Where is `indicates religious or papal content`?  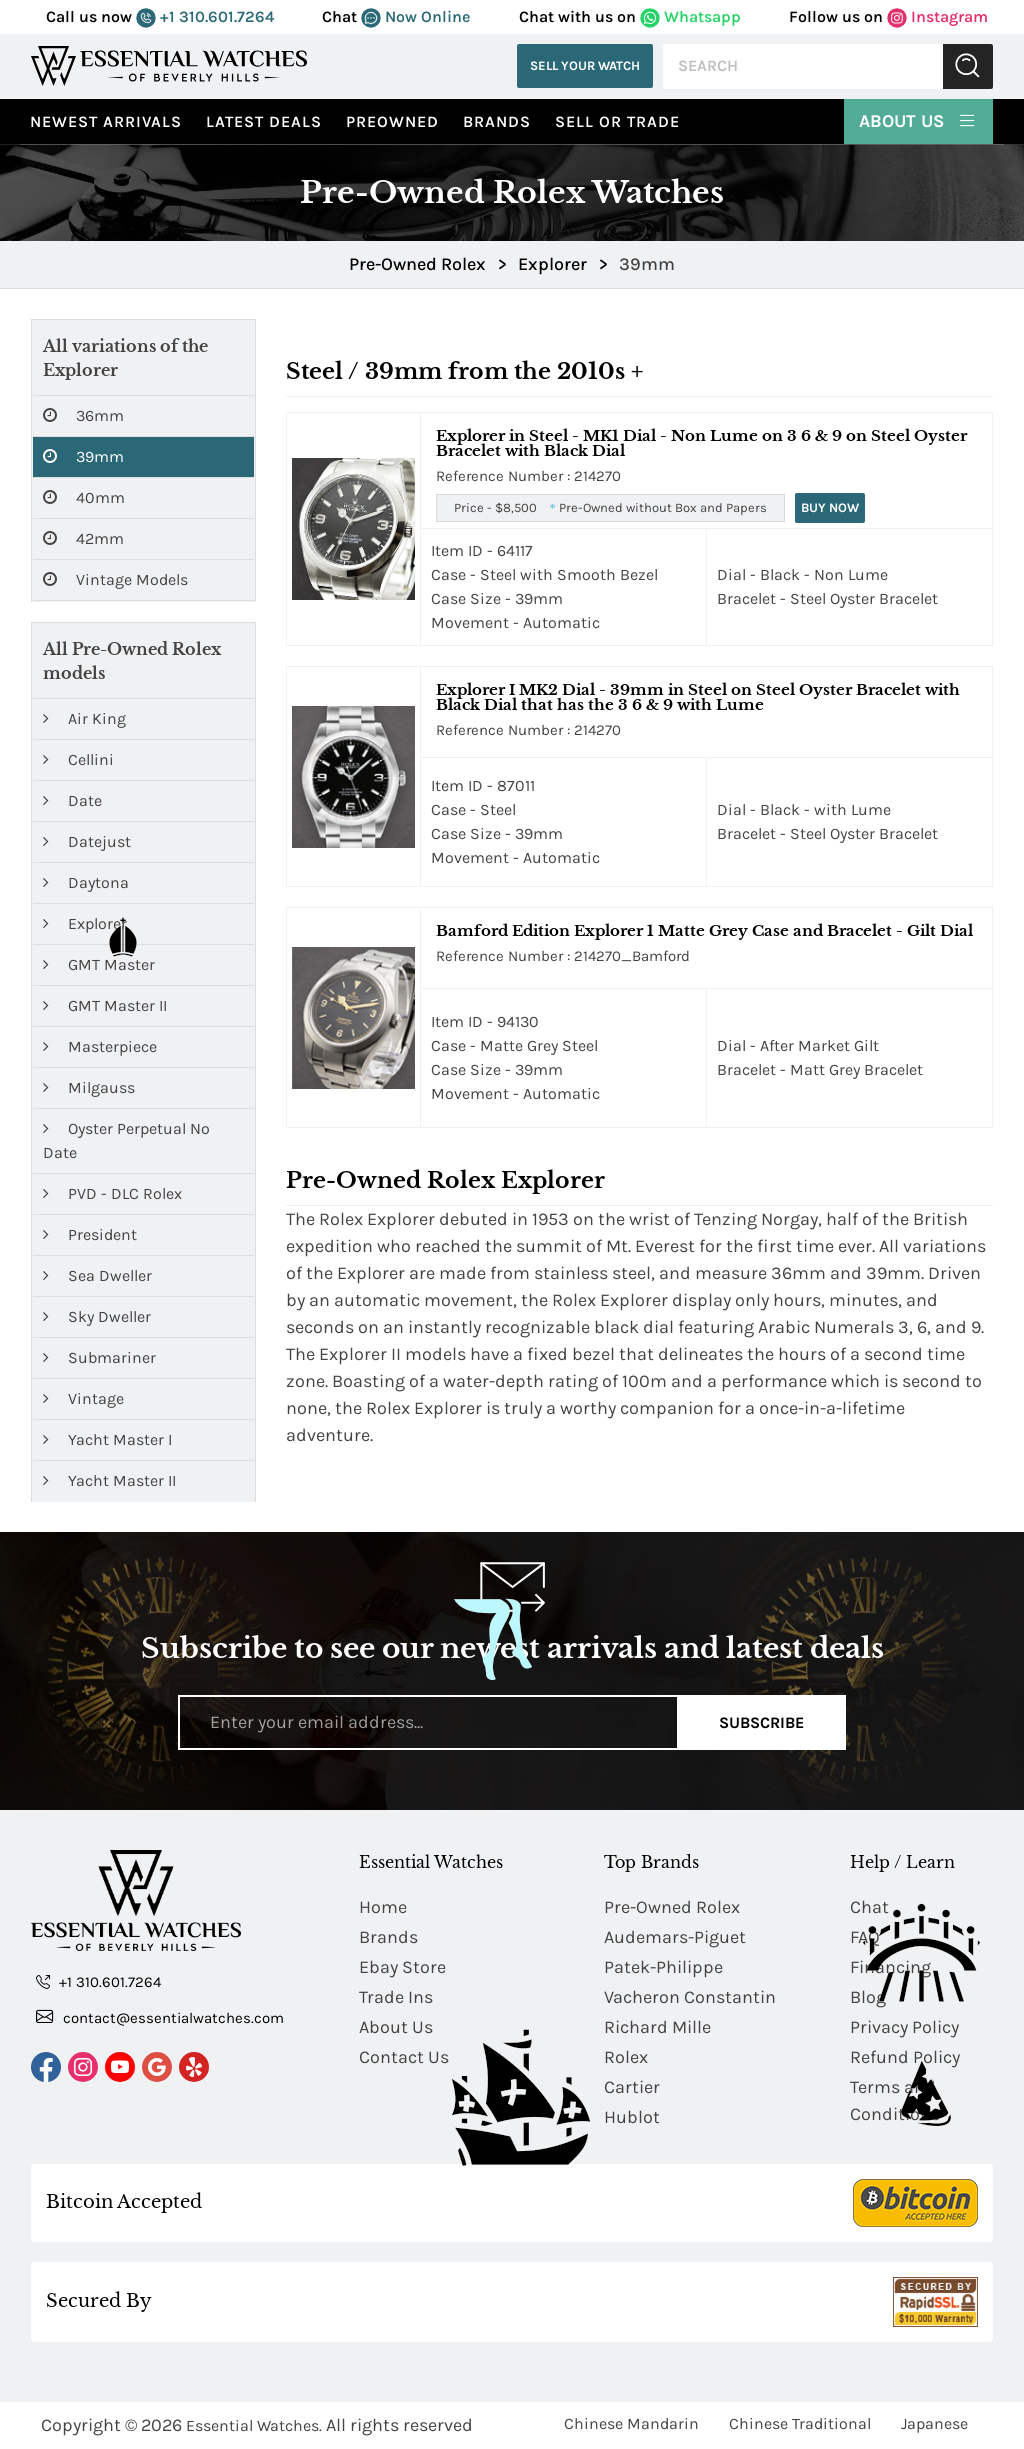 indicates religious or papal content is located at coordinates (123, 937).